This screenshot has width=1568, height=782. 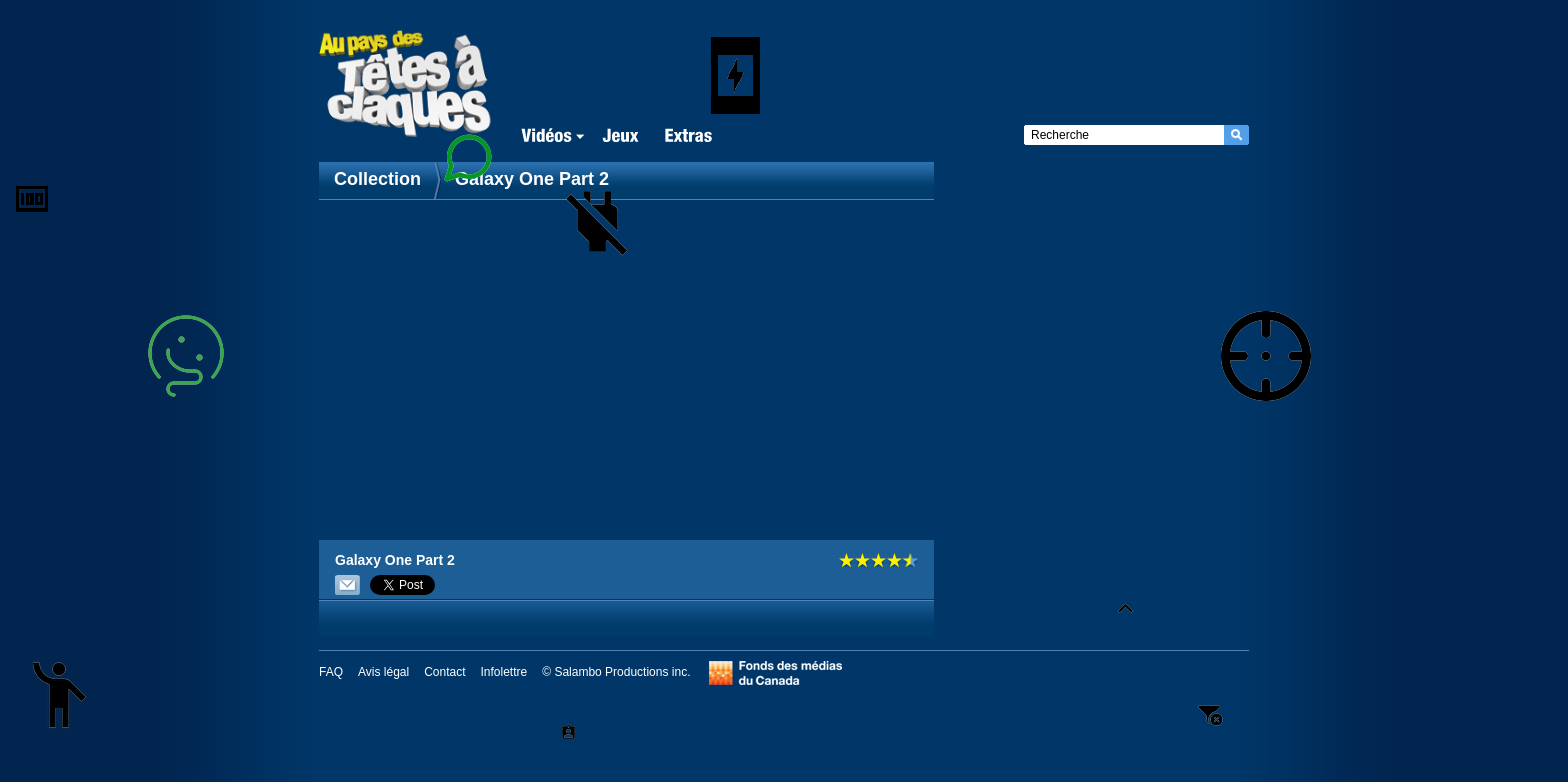 I want to click on access people or contacts, so click(x=59, y=695).